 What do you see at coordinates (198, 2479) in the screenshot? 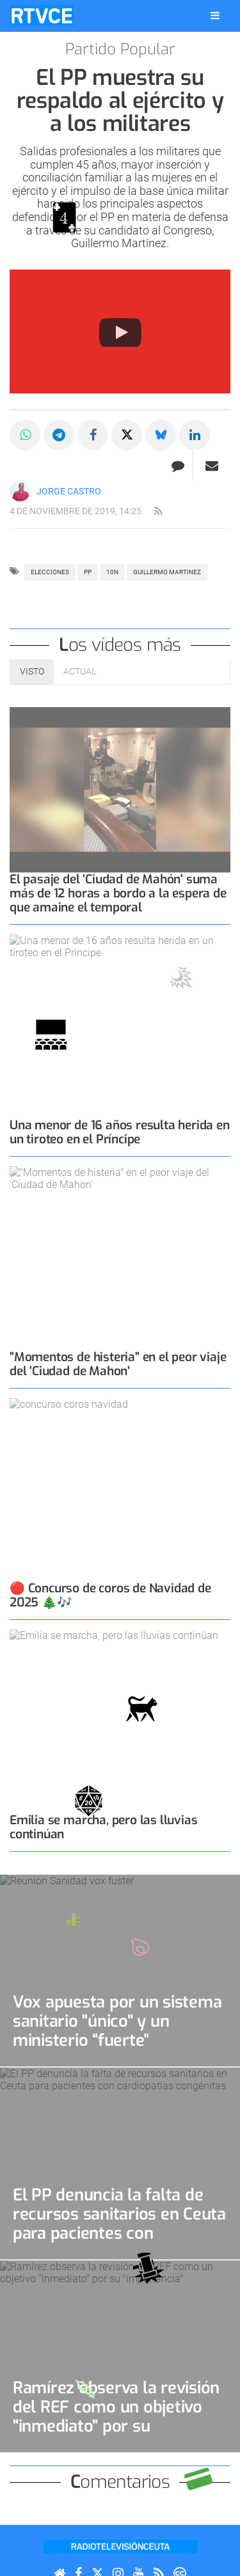
I see `swipe or tap your card to pay` at bounding box center [198, 2479].